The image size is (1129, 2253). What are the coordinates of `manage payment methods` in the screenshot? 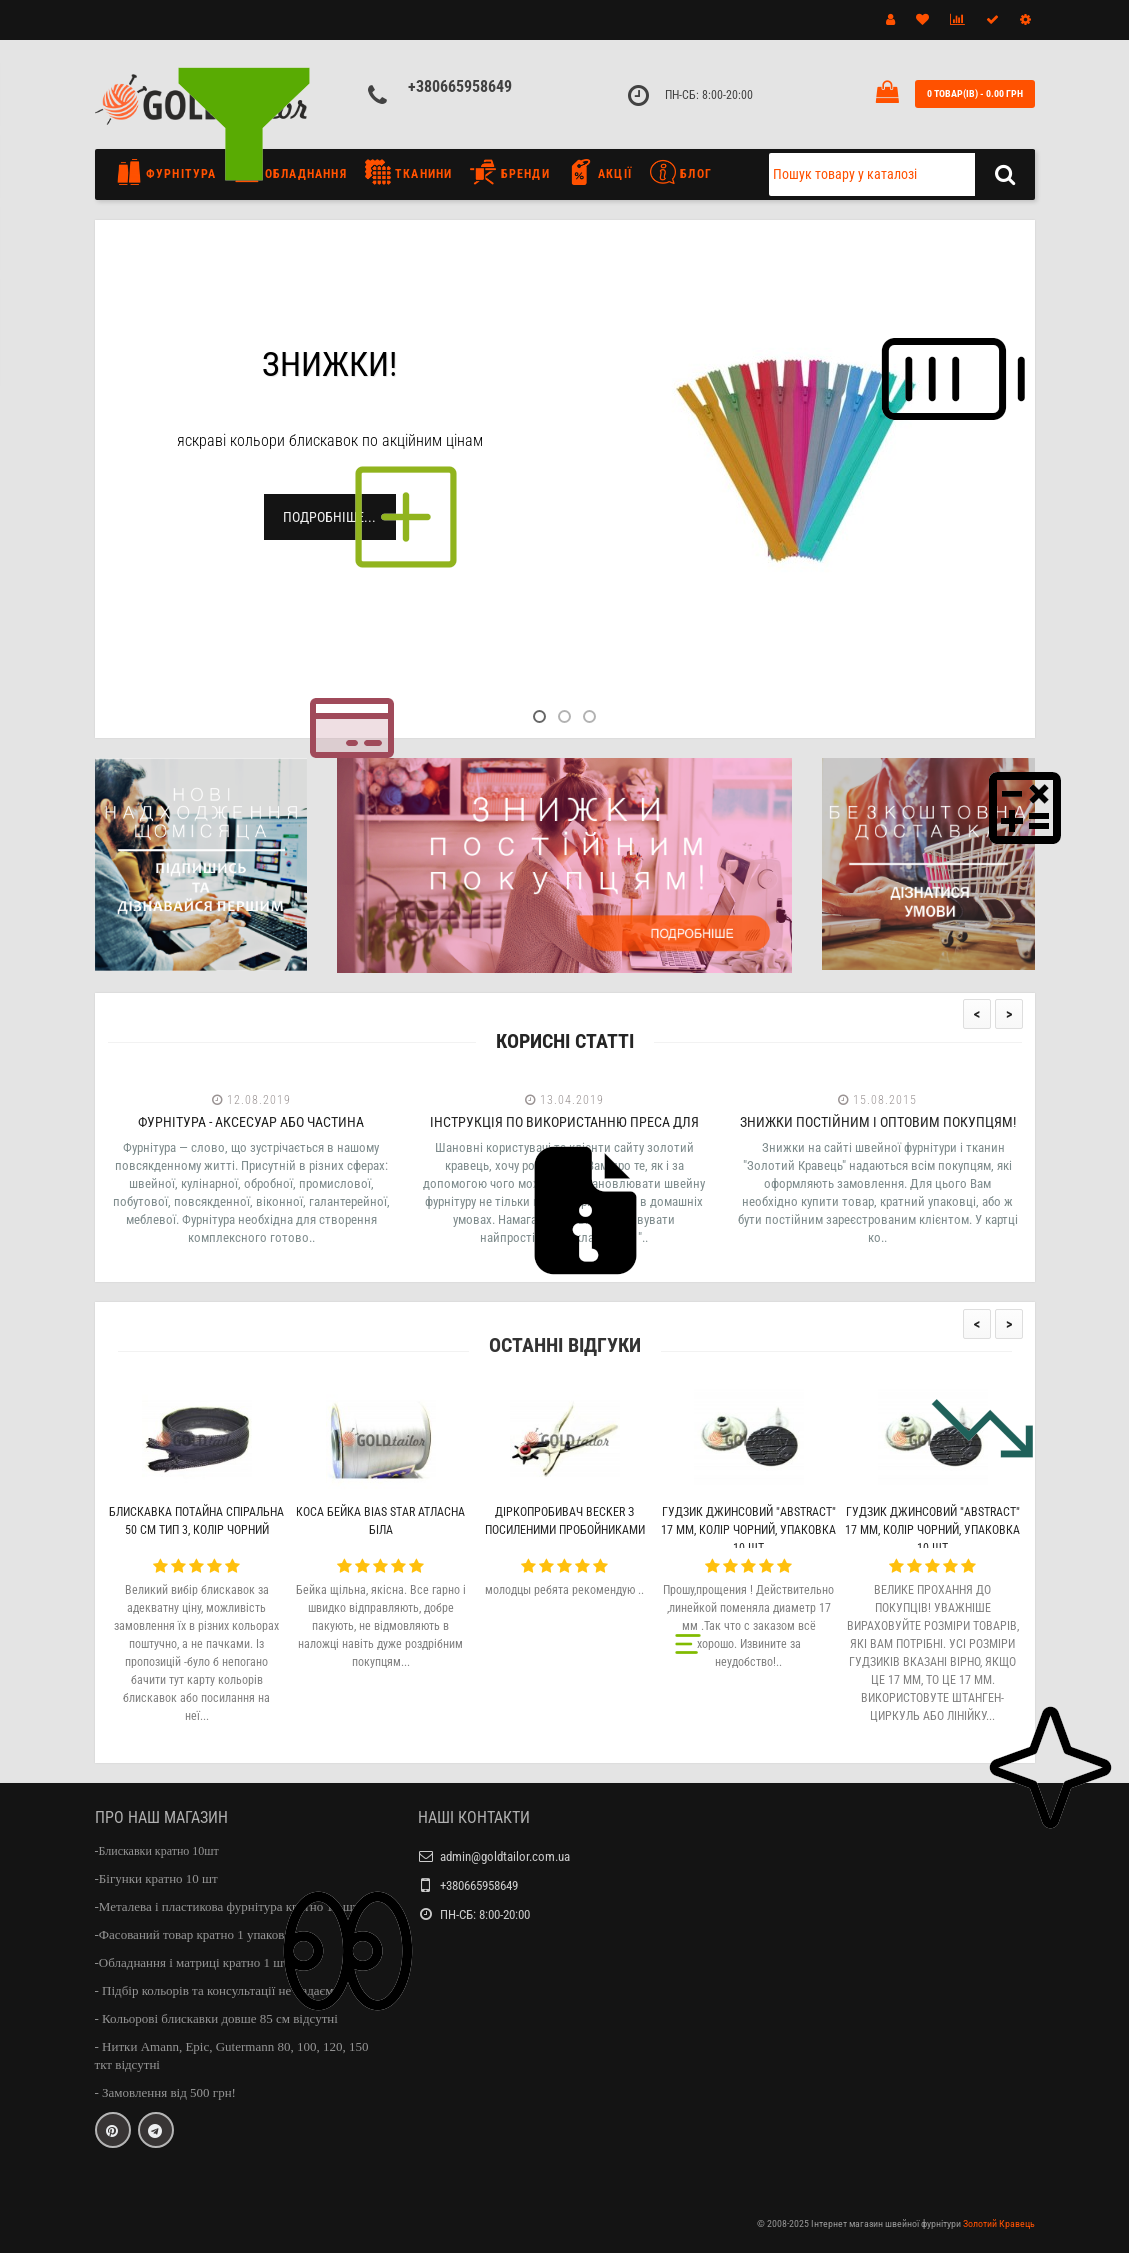 It's located at (352, 728).